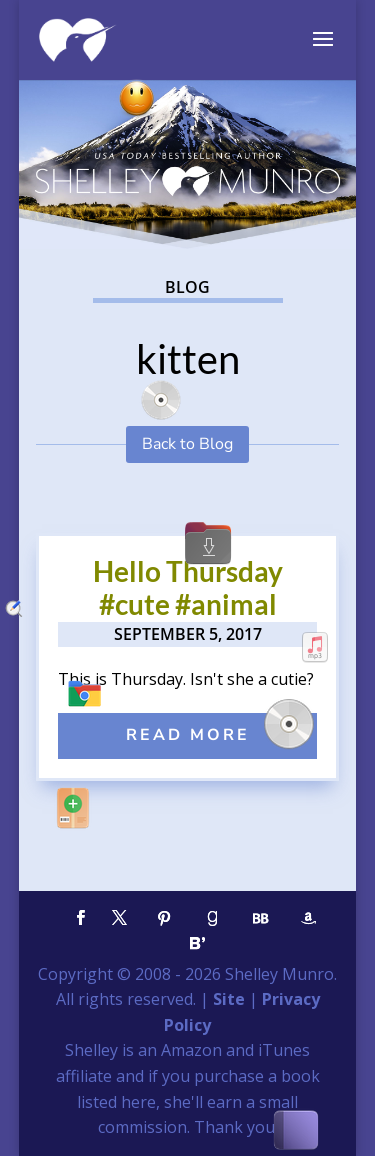 The width and height of the screenshot is (375, 1156). I want to click on access desktop folder, so click(296, 1129).